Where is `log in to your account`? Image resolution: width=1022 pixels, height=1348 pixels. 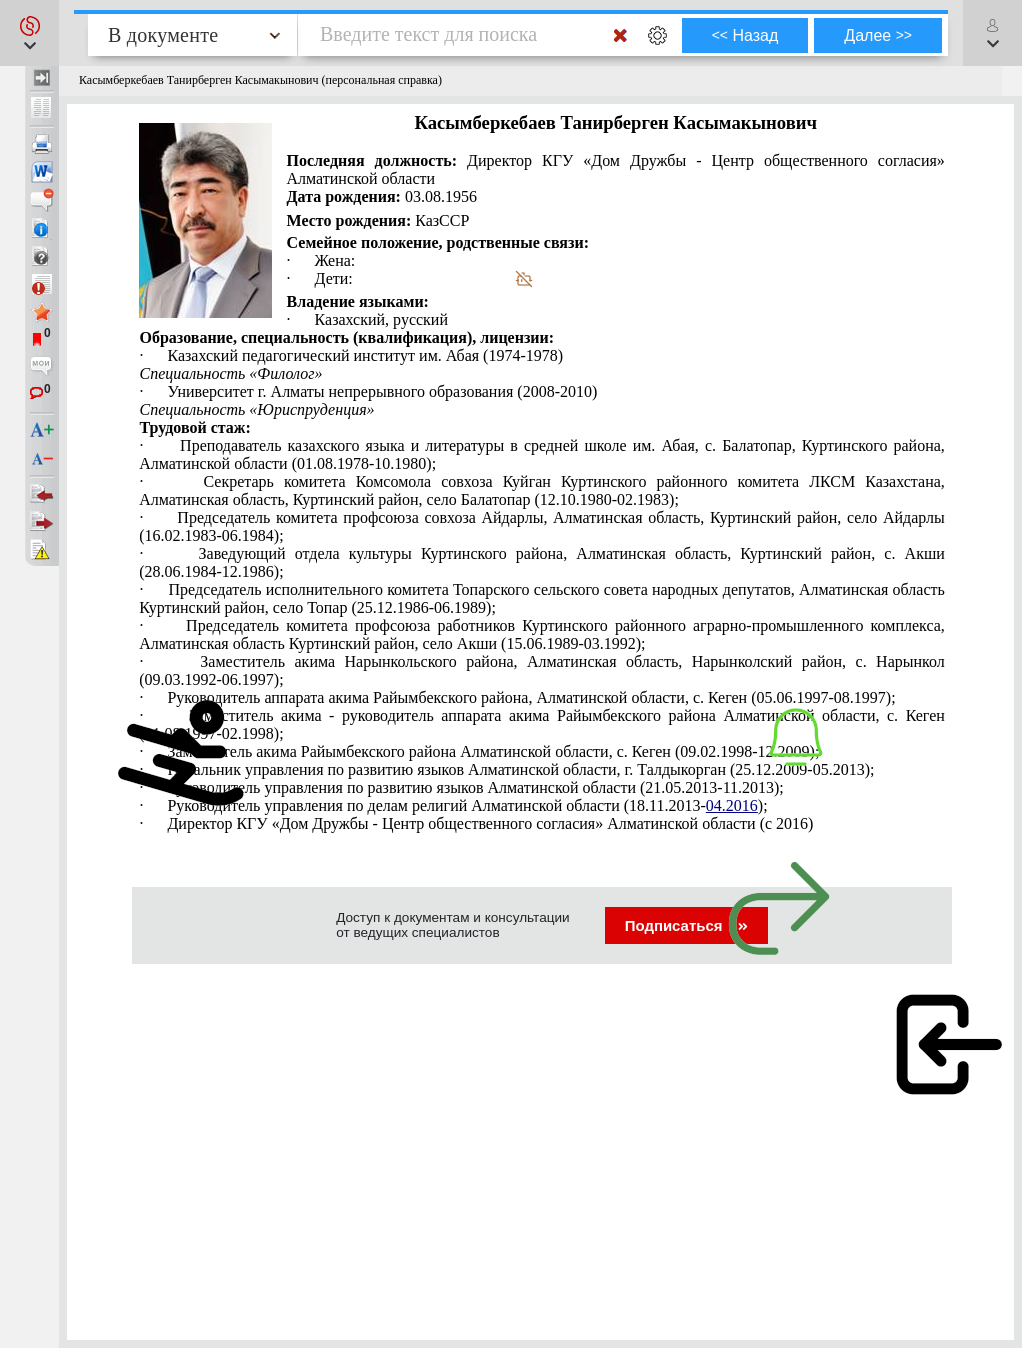
log in to your account is located at coordinates (946, 1044).